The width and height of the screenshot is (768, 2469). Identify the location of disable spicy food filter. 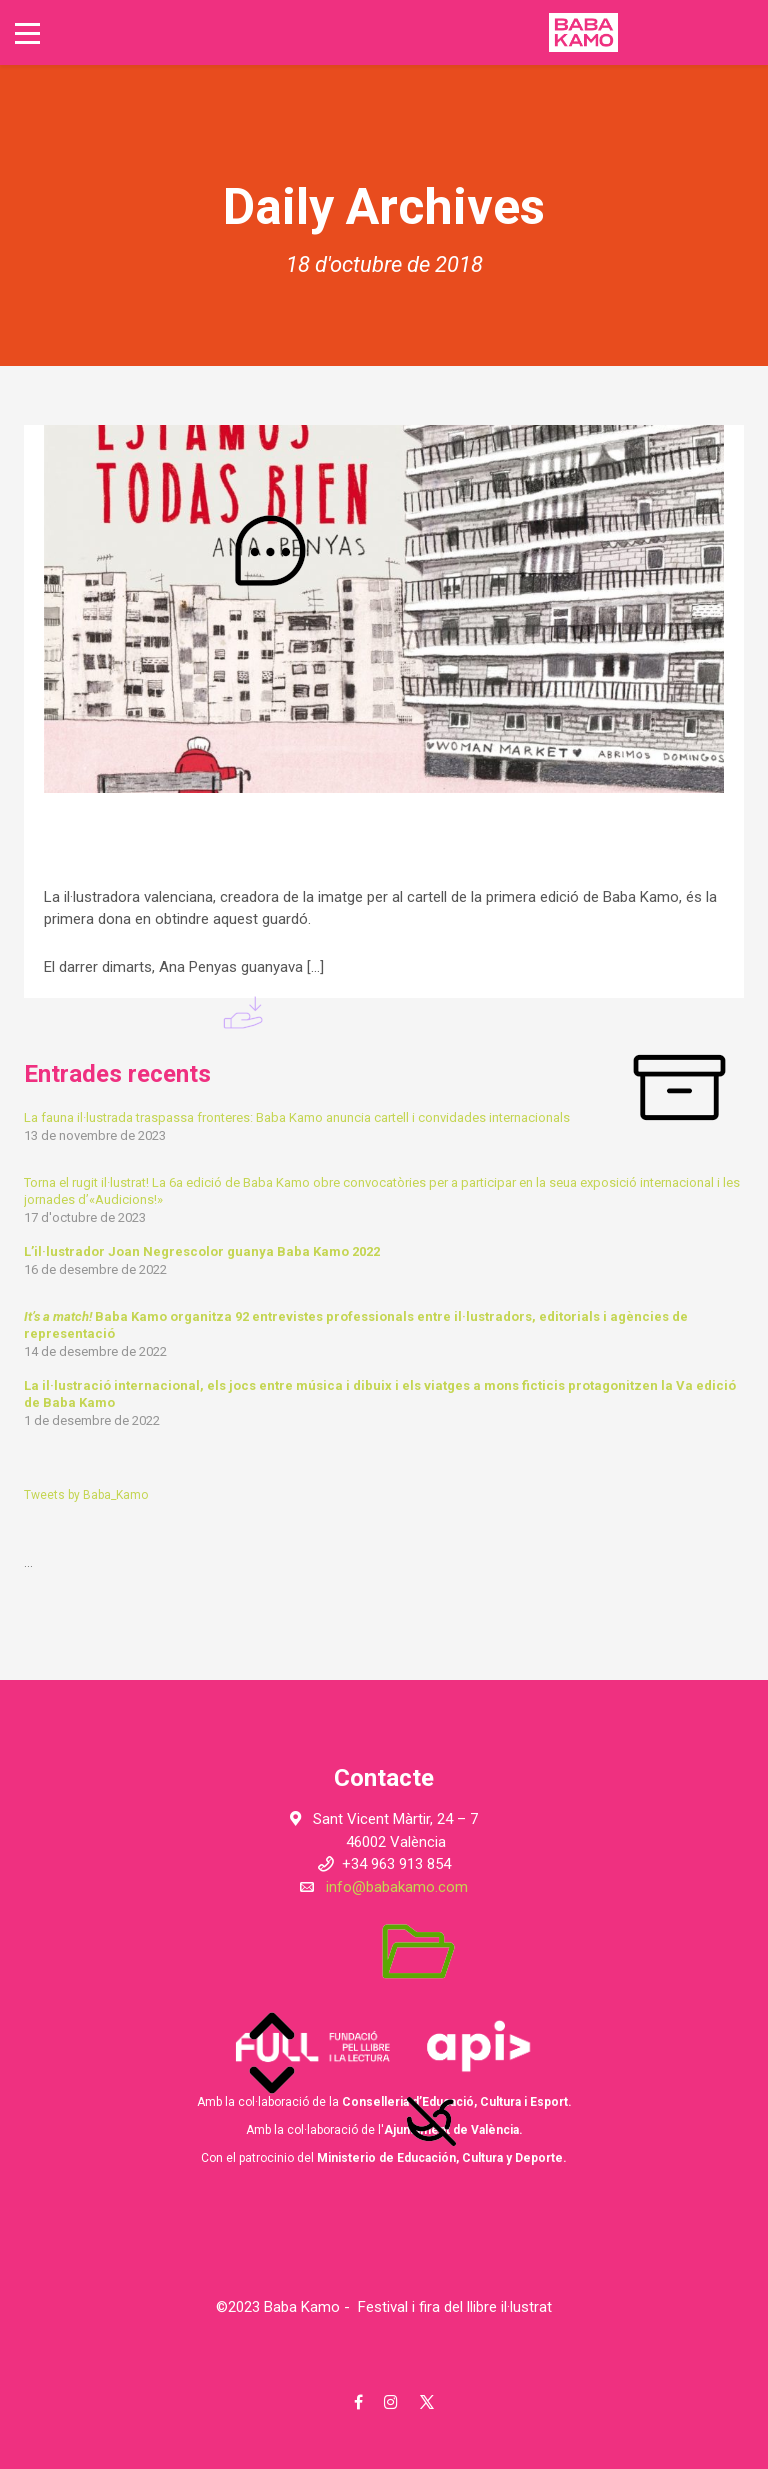
(431, 2121).